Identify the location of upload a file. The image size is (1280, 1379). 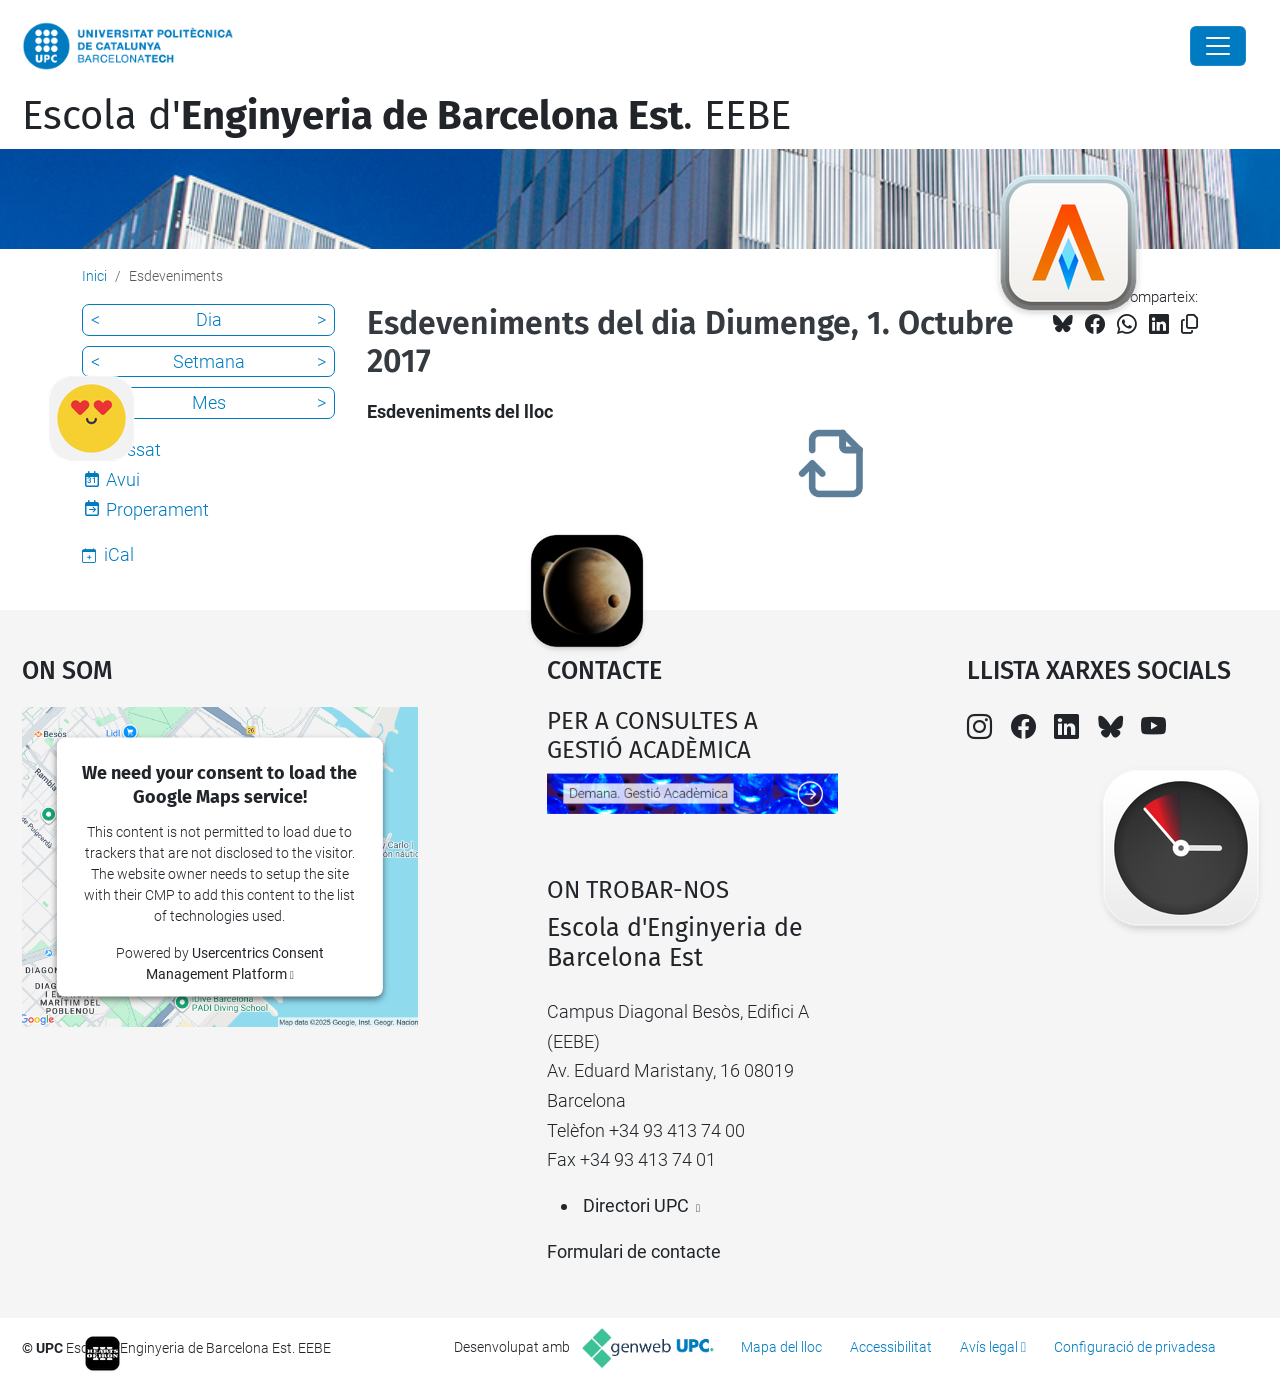
(832, 463).